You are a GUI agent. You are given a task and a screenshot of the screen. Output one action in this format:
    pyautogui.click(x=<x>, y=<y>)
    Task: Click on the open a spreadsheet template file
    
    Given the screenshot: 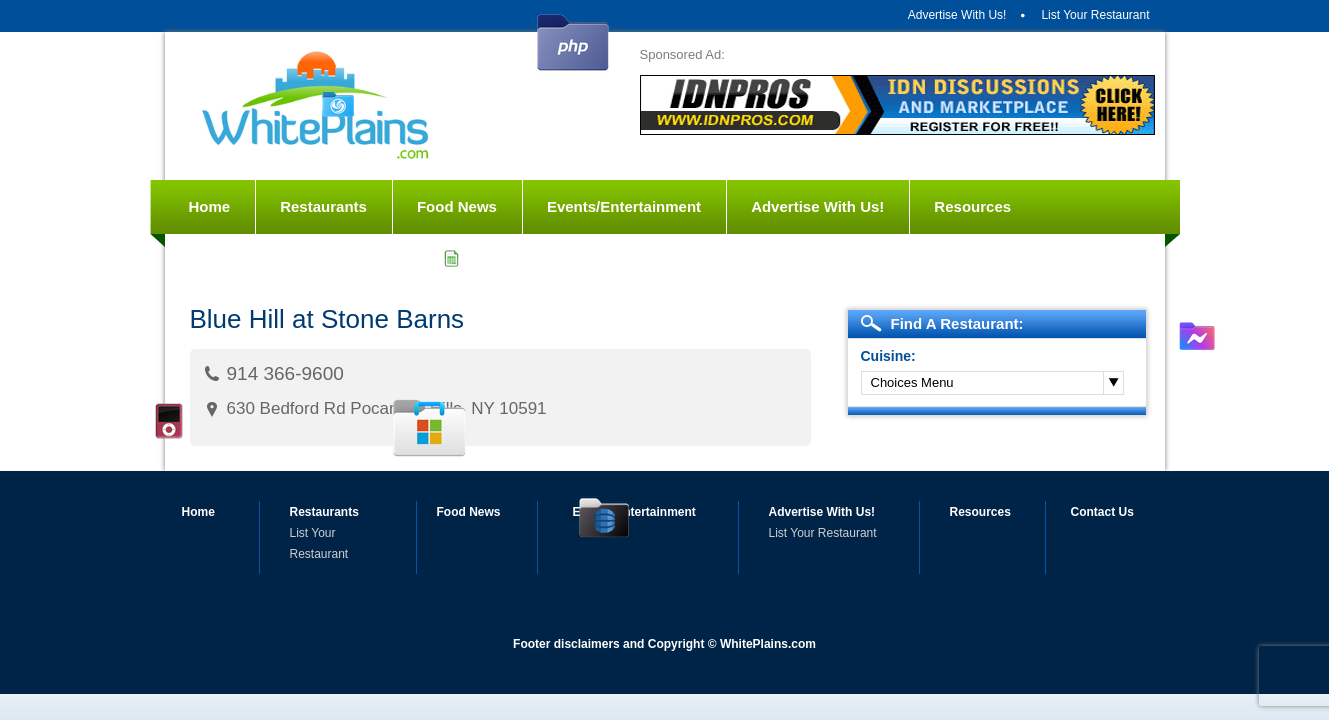 What is the action you would take?
    pyautogui.click(x=451, y=258)
    